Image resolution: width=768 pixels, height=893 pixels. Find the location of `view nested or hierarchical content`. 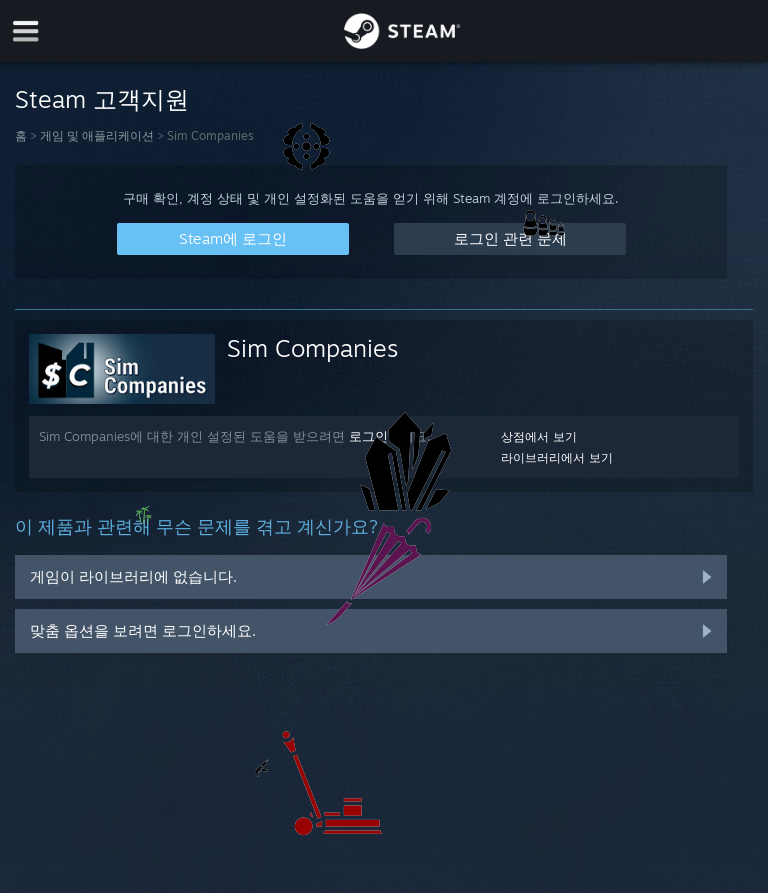

view nested or hierarchical content is located at coordinates (544, 223).